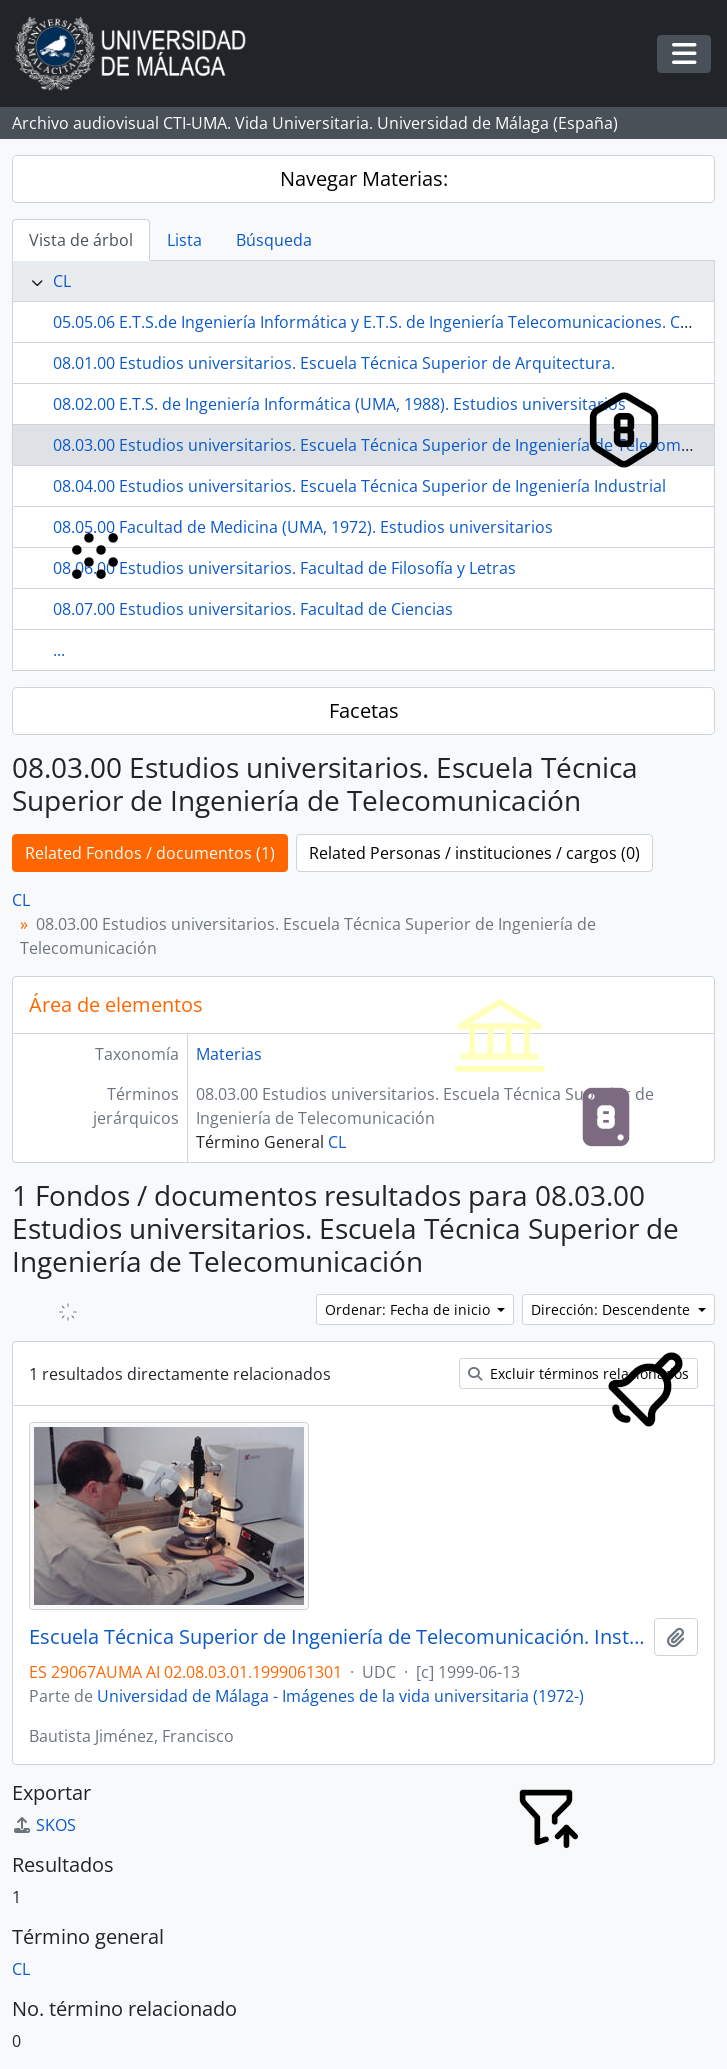  I want to click on sort filtered results in ascending order, so click(546, 1816).